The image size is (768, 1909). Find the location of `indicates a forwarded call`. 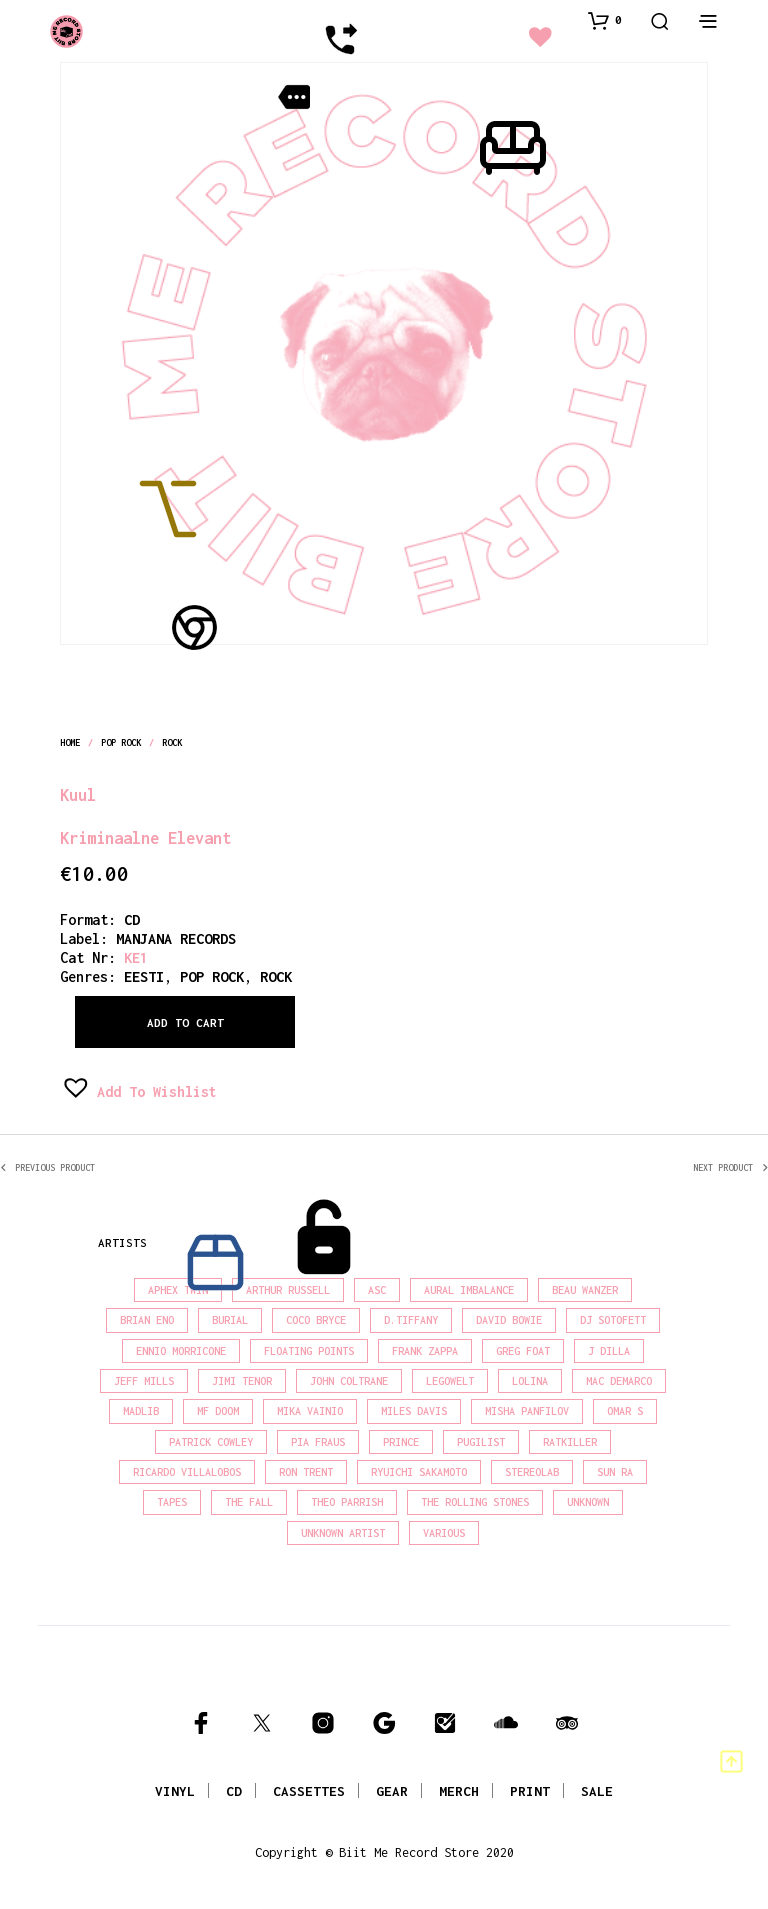

indicates a forwarded call is located at coordinates (340, 40).